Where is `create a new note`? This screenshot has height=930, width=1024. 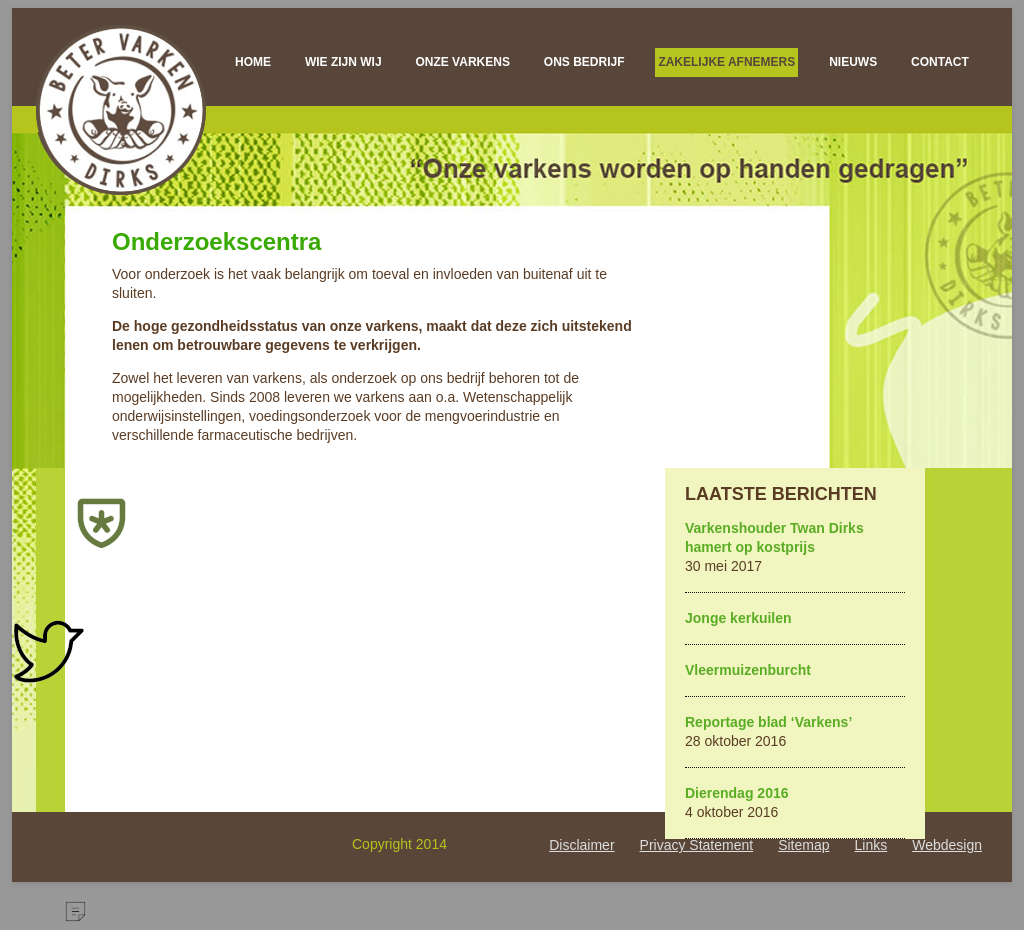
create a new note is located at coordinates (75, 911).